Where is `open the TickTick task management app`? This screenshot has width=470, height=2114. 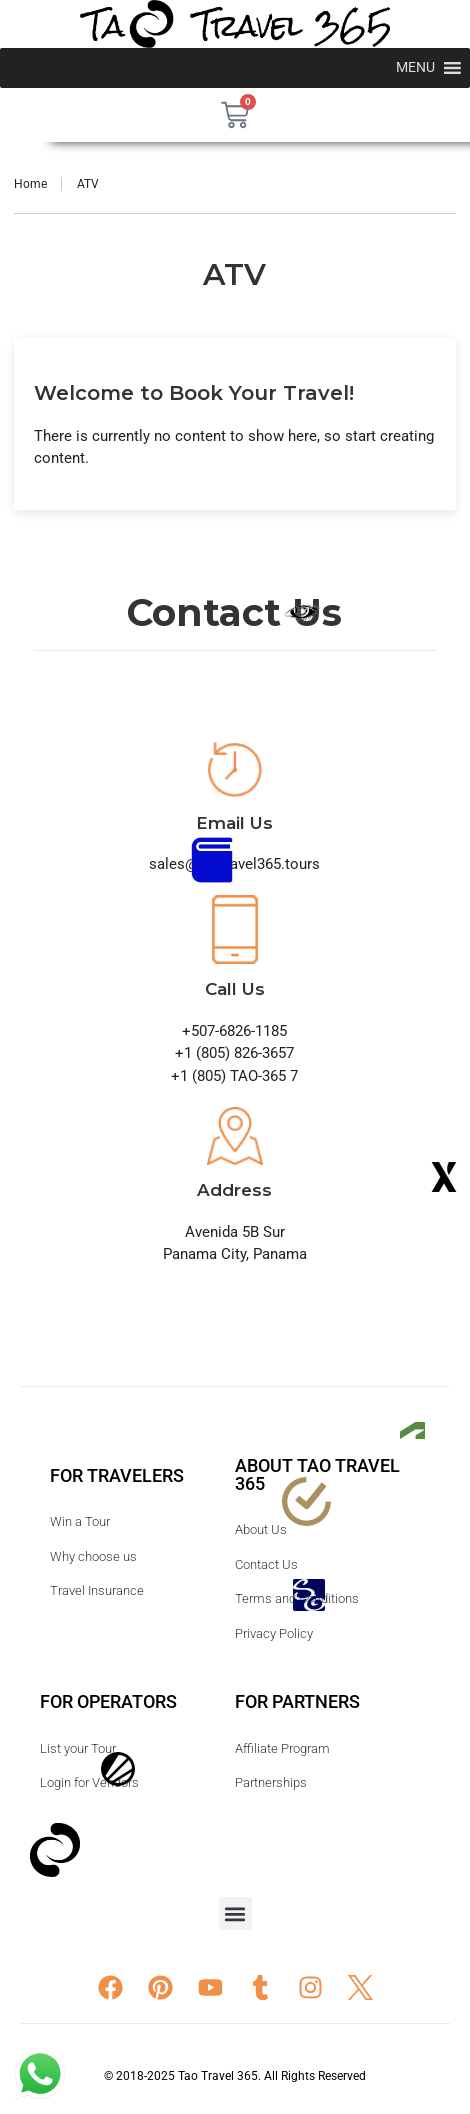 open the TickTick task management app is located at coordinates (306, 1501).